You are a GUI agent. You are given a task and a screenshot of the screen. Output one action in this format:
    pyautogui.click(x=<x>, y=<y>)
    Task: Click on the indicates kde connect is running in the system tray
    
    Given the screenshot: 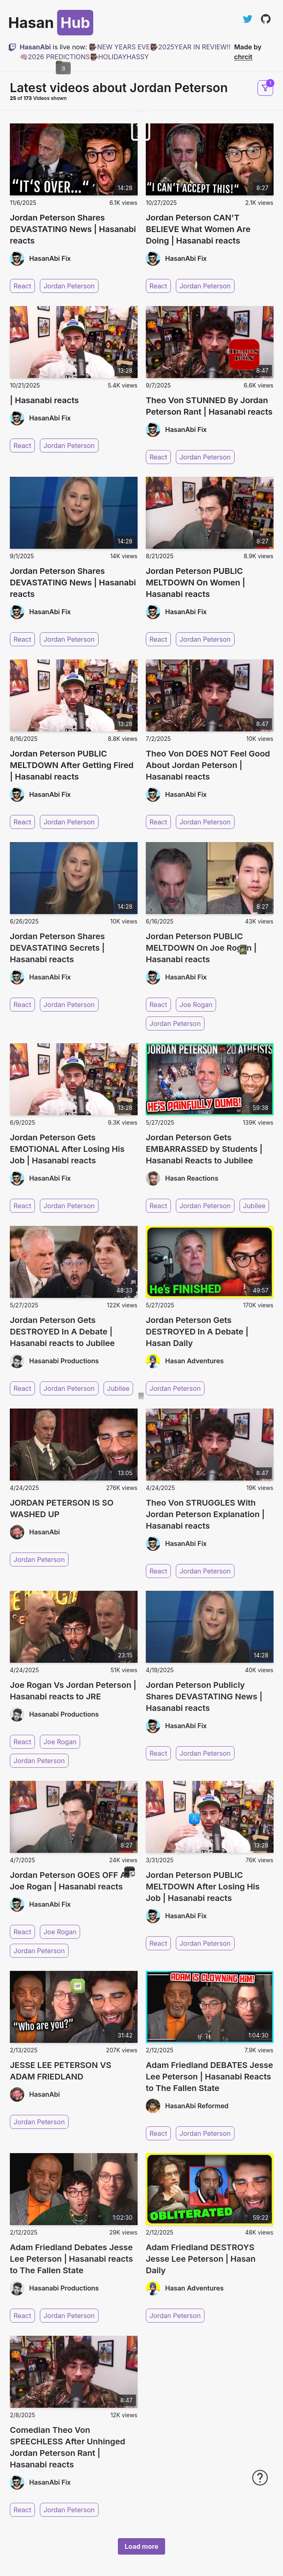 What is the action you would take?
    pyautogui.click(x=140, y=125)
    